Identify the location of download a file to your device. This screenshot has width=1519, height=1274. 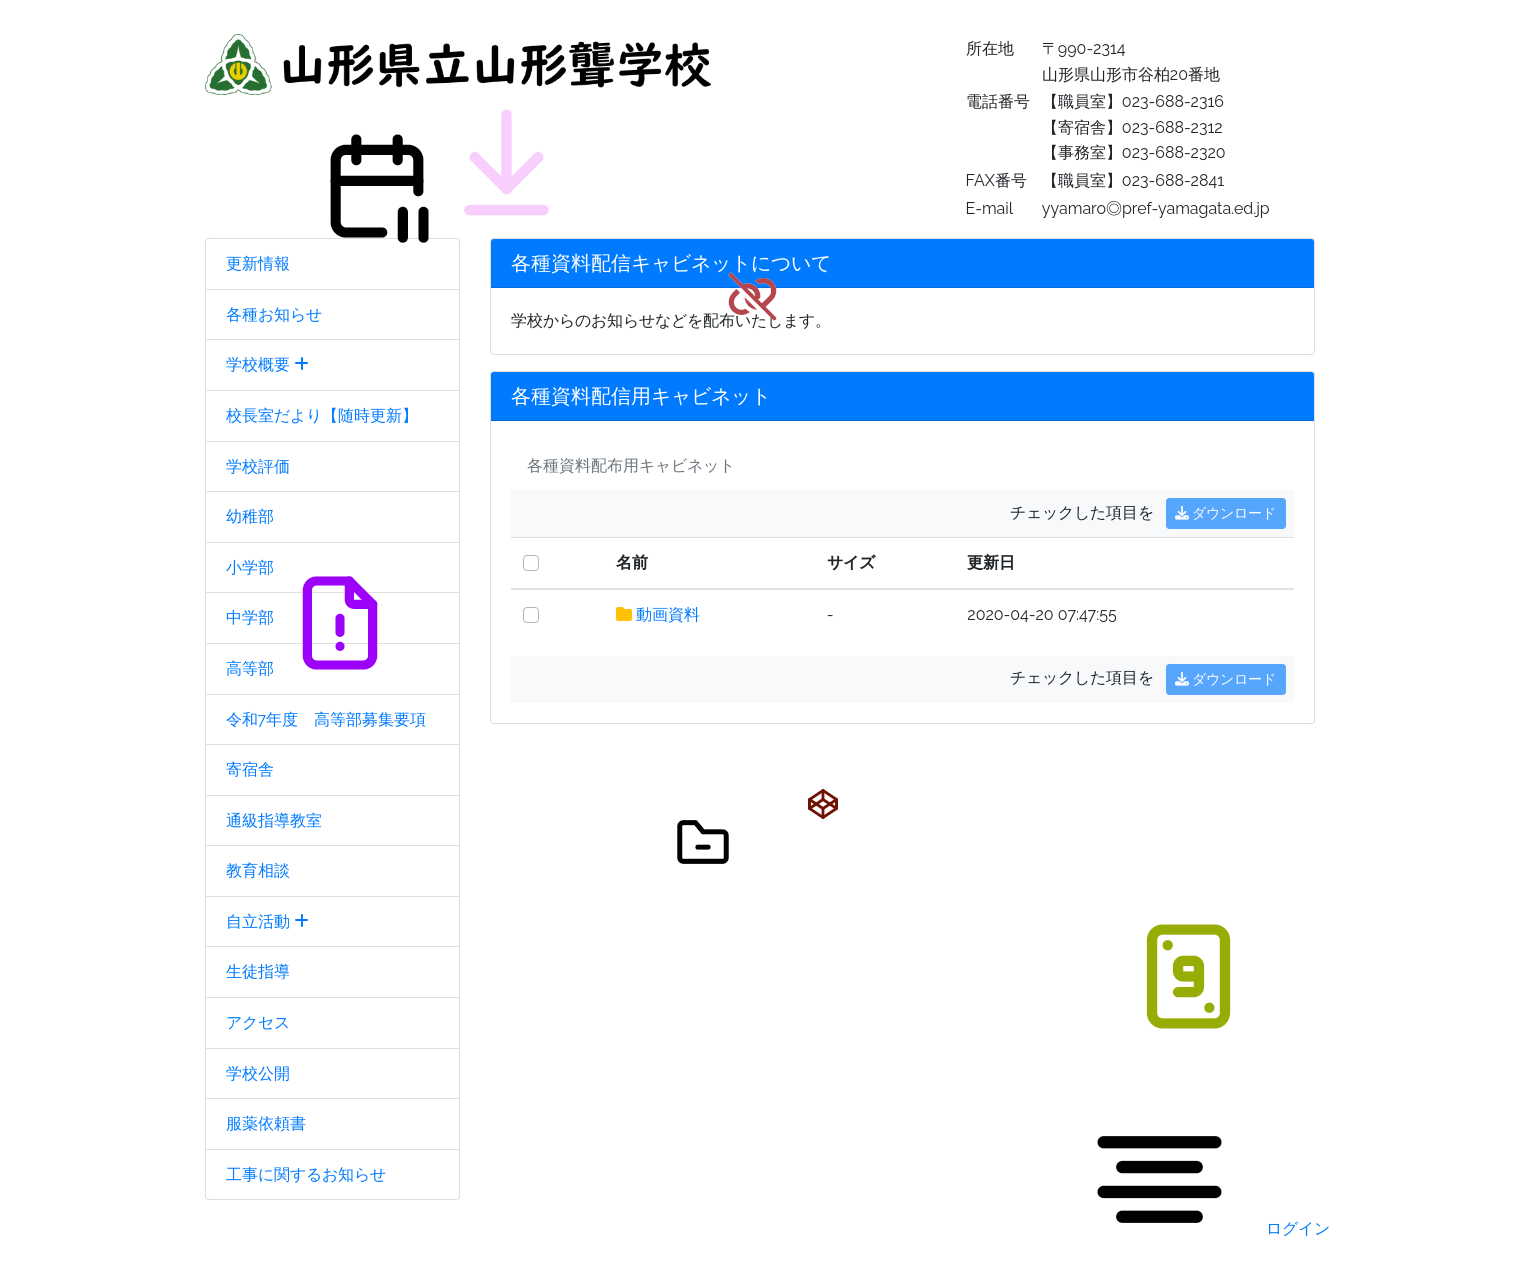
(506, 162).